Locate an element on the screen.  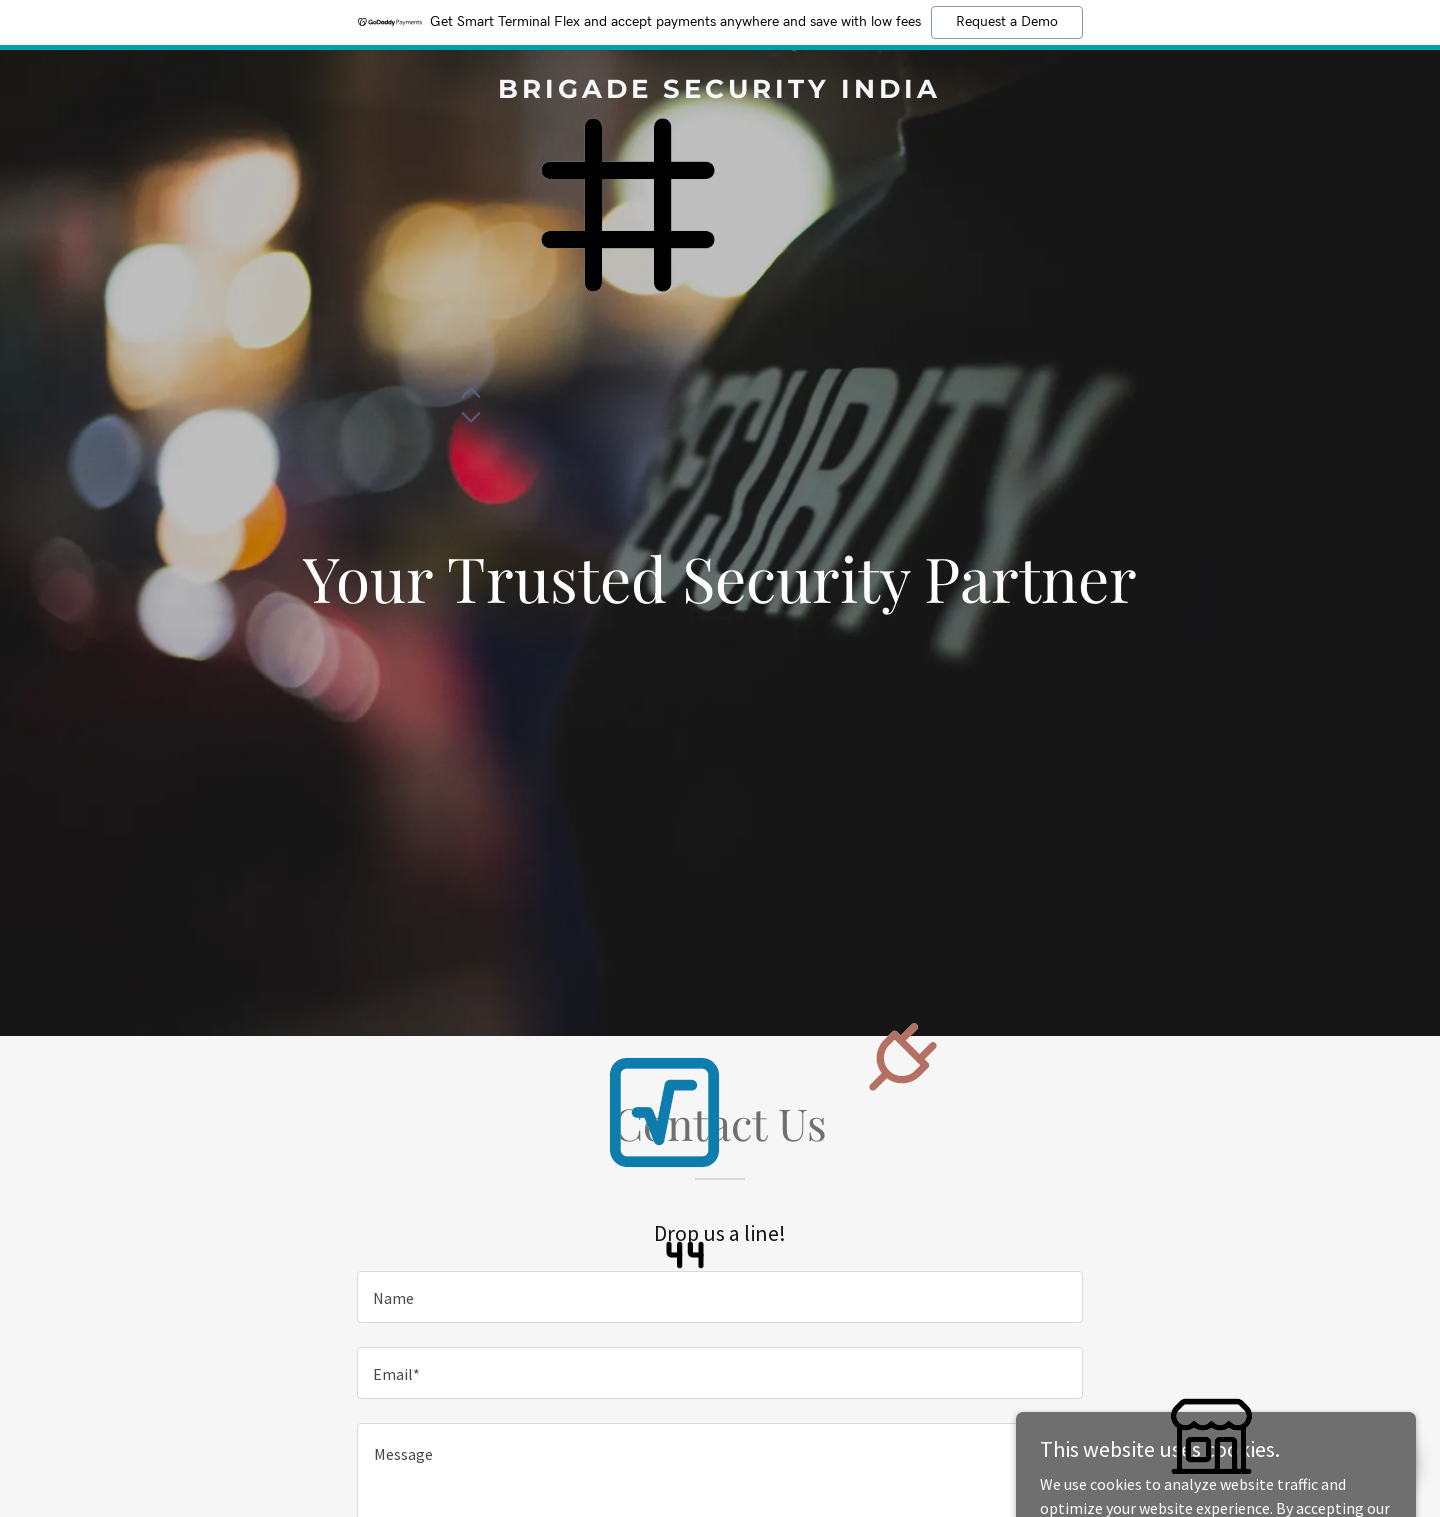
connect to power source is located at coordinates (903, 1057).